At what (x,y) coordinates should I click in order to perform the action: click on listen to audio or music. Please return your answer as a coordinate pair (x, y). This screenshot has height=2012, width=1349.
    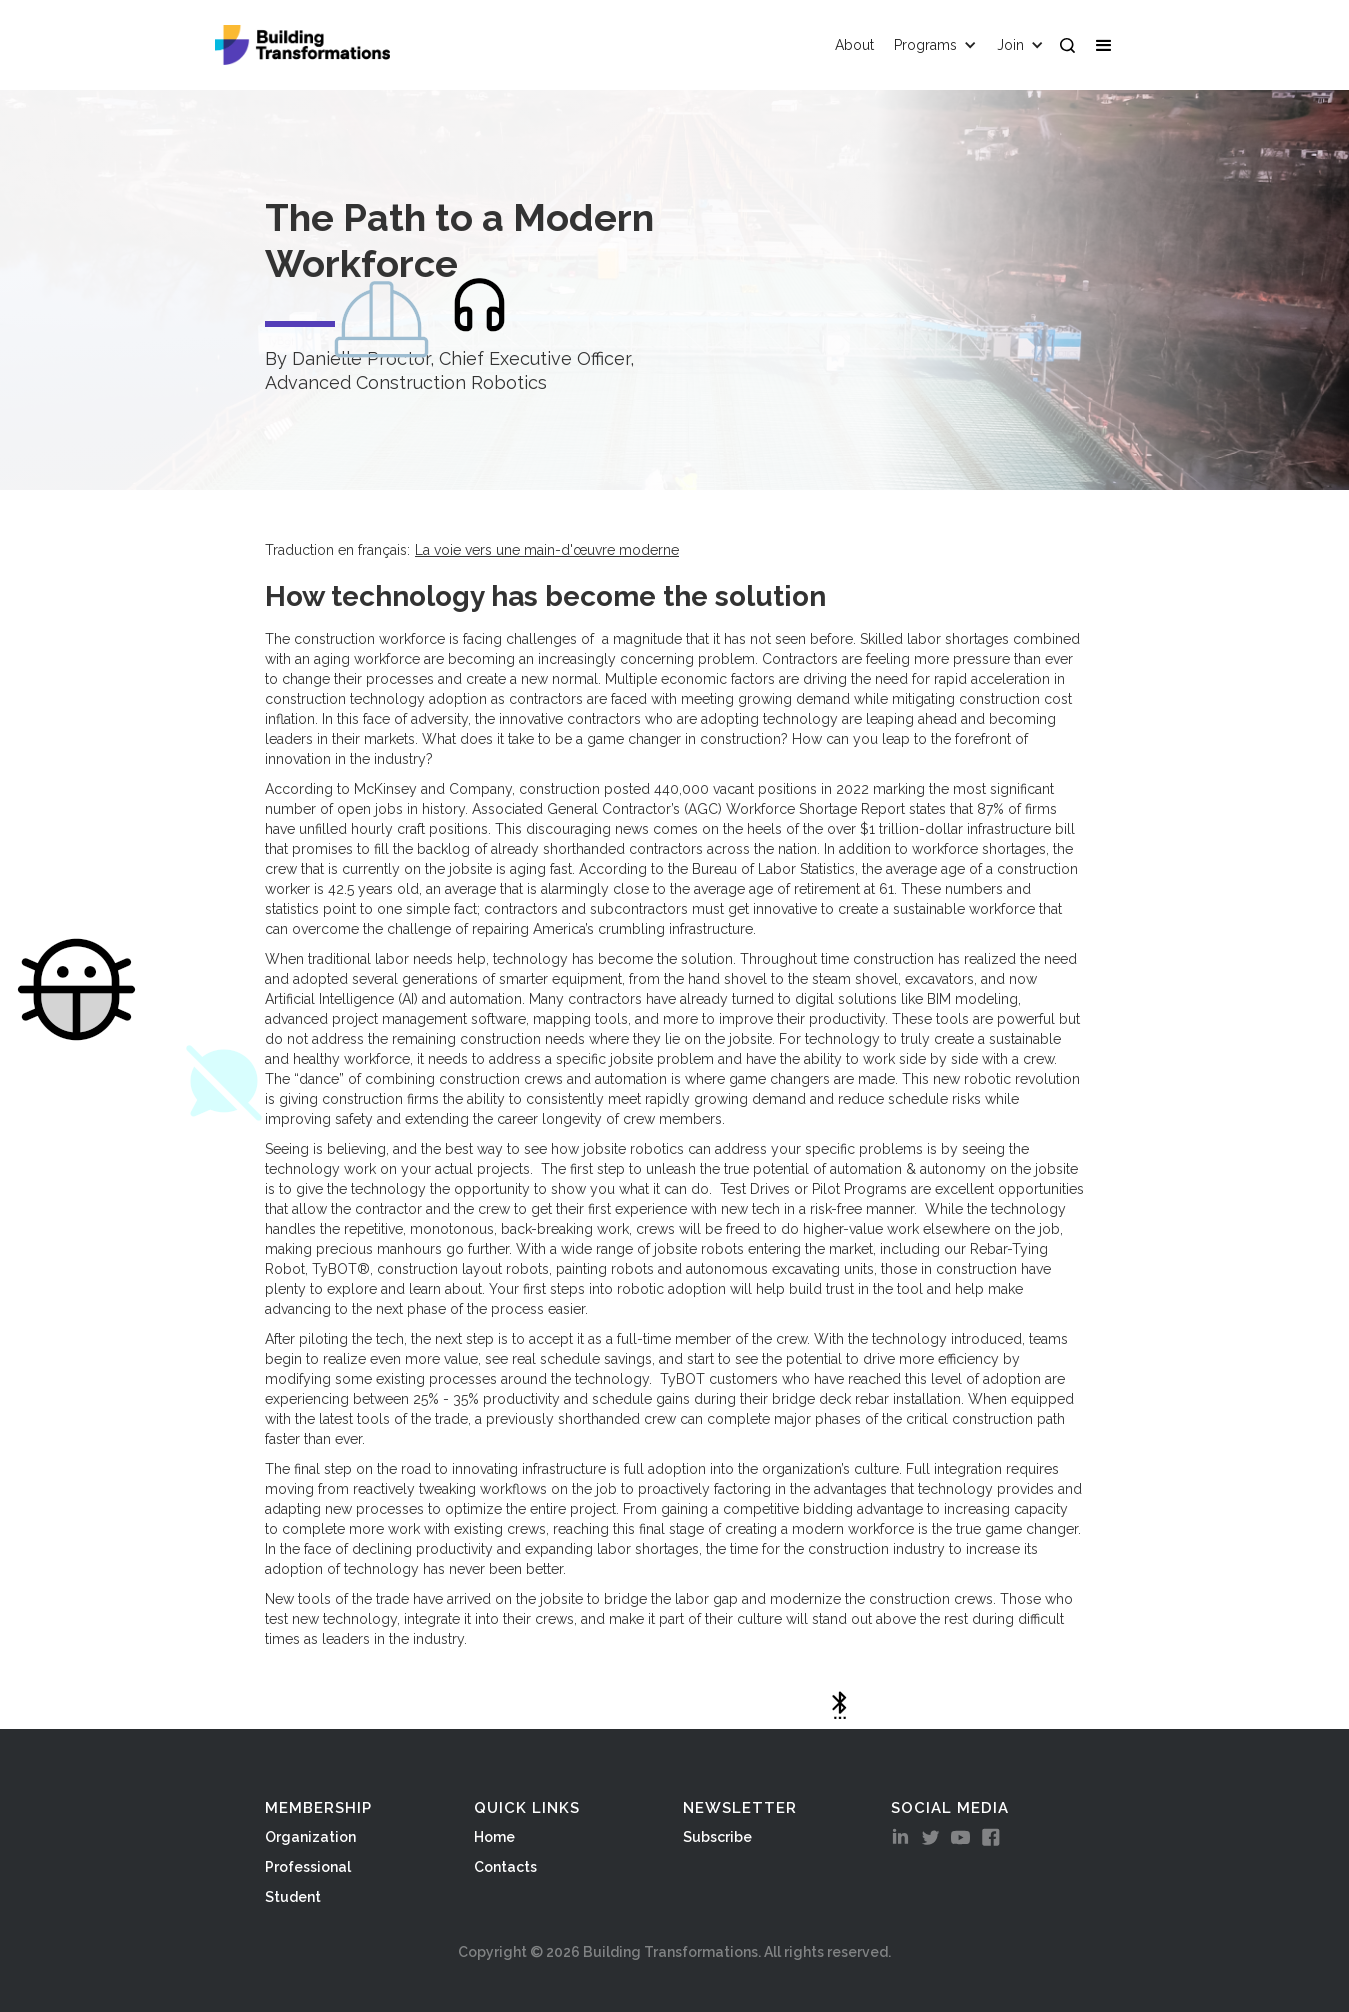
    Looking at the image, I should click on (479, 306).